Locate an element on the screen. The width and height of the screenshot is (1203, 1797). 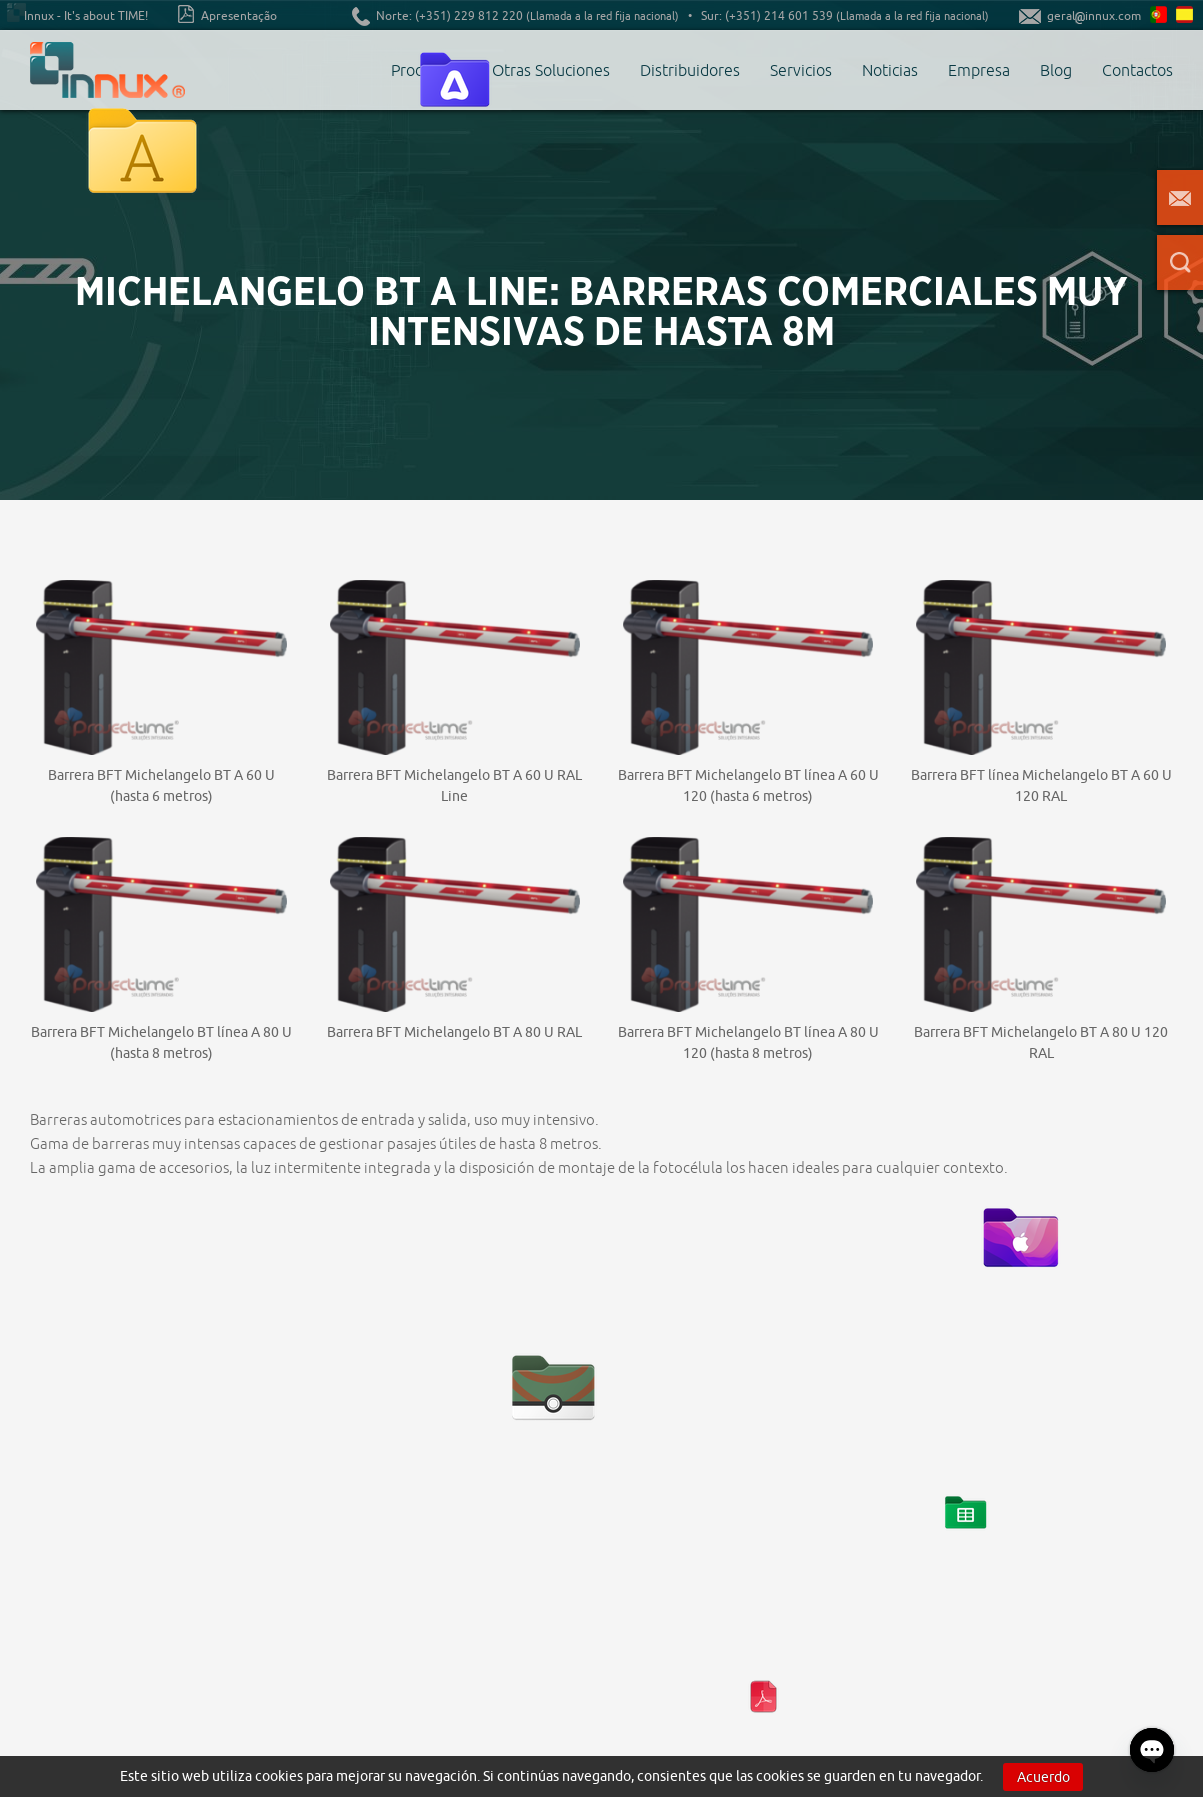
folder for pokémon nest ball related content is located at coordinates (553, 1390).